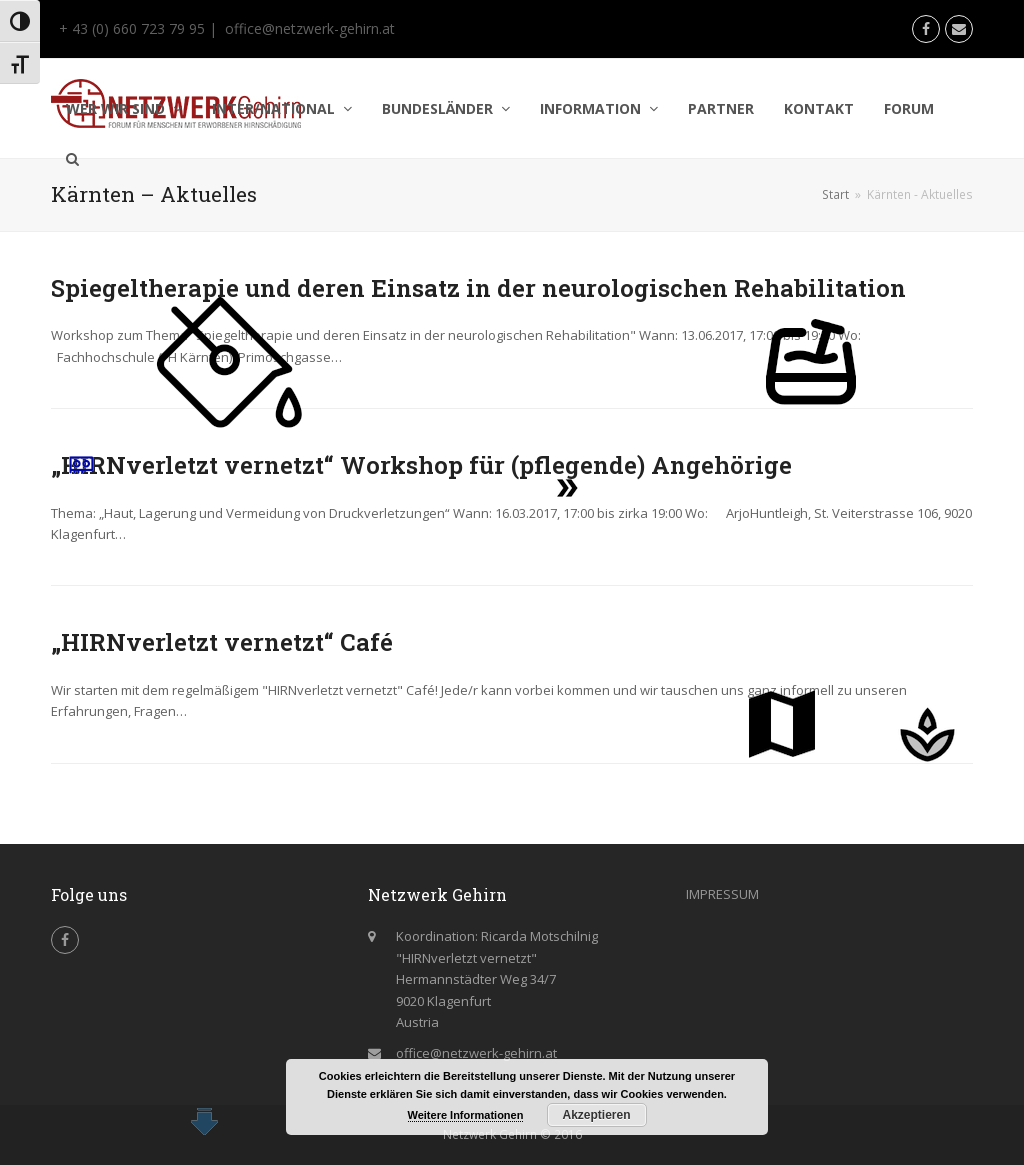 The height and width of the screenshot is (1165, 1024). Describe the element at coordinates (782, 724) in the screenshot. I see `view map` at that location.